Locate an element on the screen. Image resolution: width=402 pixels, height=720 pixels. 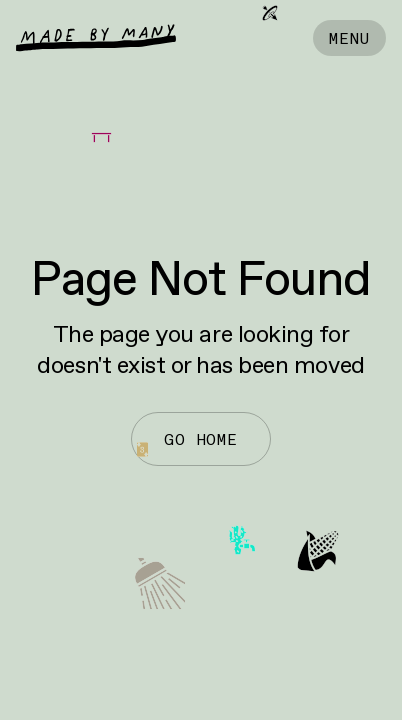
represents a farming or agriculture category is located at coordinates (318, 551).